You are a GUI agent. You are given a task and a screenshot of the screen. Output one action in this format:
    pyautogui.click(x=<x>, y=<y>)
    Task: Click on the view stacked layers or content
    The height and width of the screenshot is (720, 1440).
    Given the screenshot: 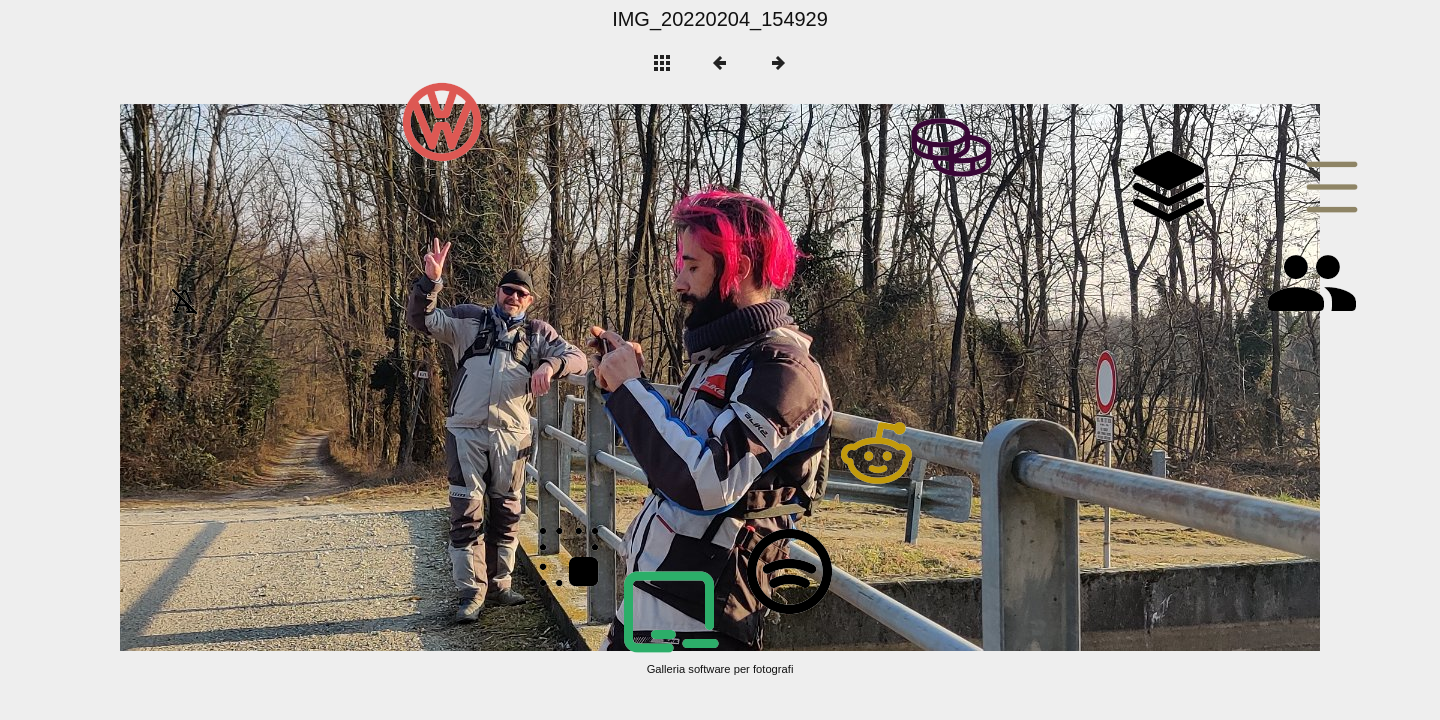 What is the action you would take?
    pyautogui.click(x=1168, y=186)
    